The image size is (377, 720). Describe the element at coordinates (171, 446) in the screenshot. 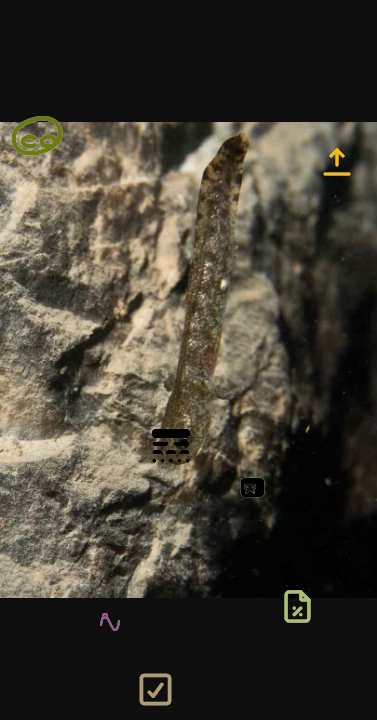

I see `adjust text line spacing or density` at that location.